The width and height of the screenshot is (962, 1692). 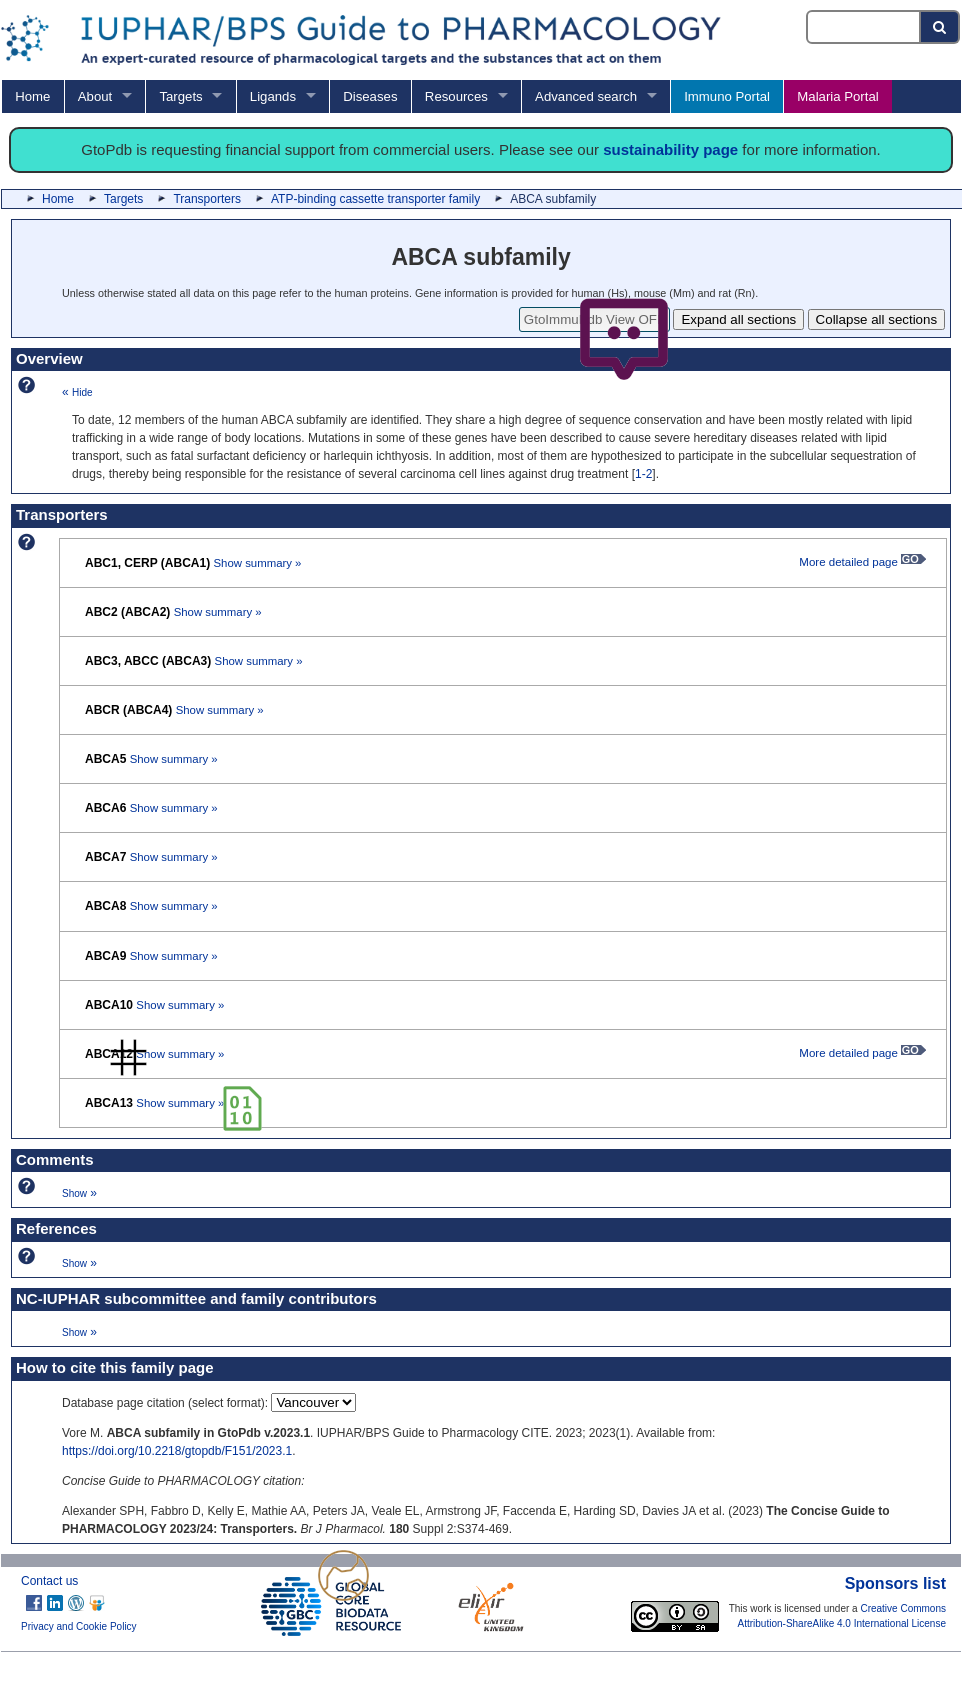 What do you see at coordinates (343, 1575) in the screenshot?
I see `switch to international or global settings` at bounding box center [343, 1575].